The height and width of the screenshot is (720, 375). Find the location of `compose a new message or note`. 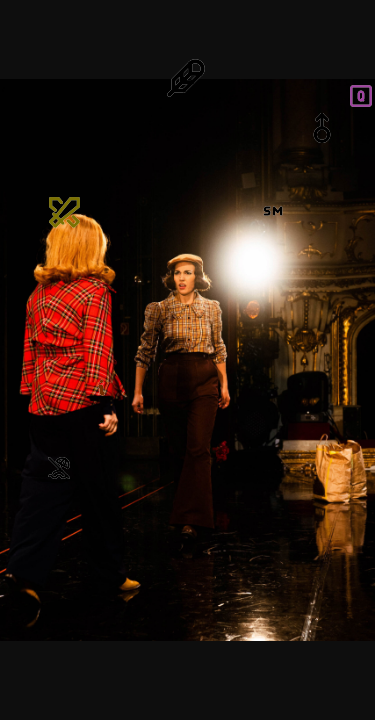

compose a new message or note is located at coordinates (186, 78).